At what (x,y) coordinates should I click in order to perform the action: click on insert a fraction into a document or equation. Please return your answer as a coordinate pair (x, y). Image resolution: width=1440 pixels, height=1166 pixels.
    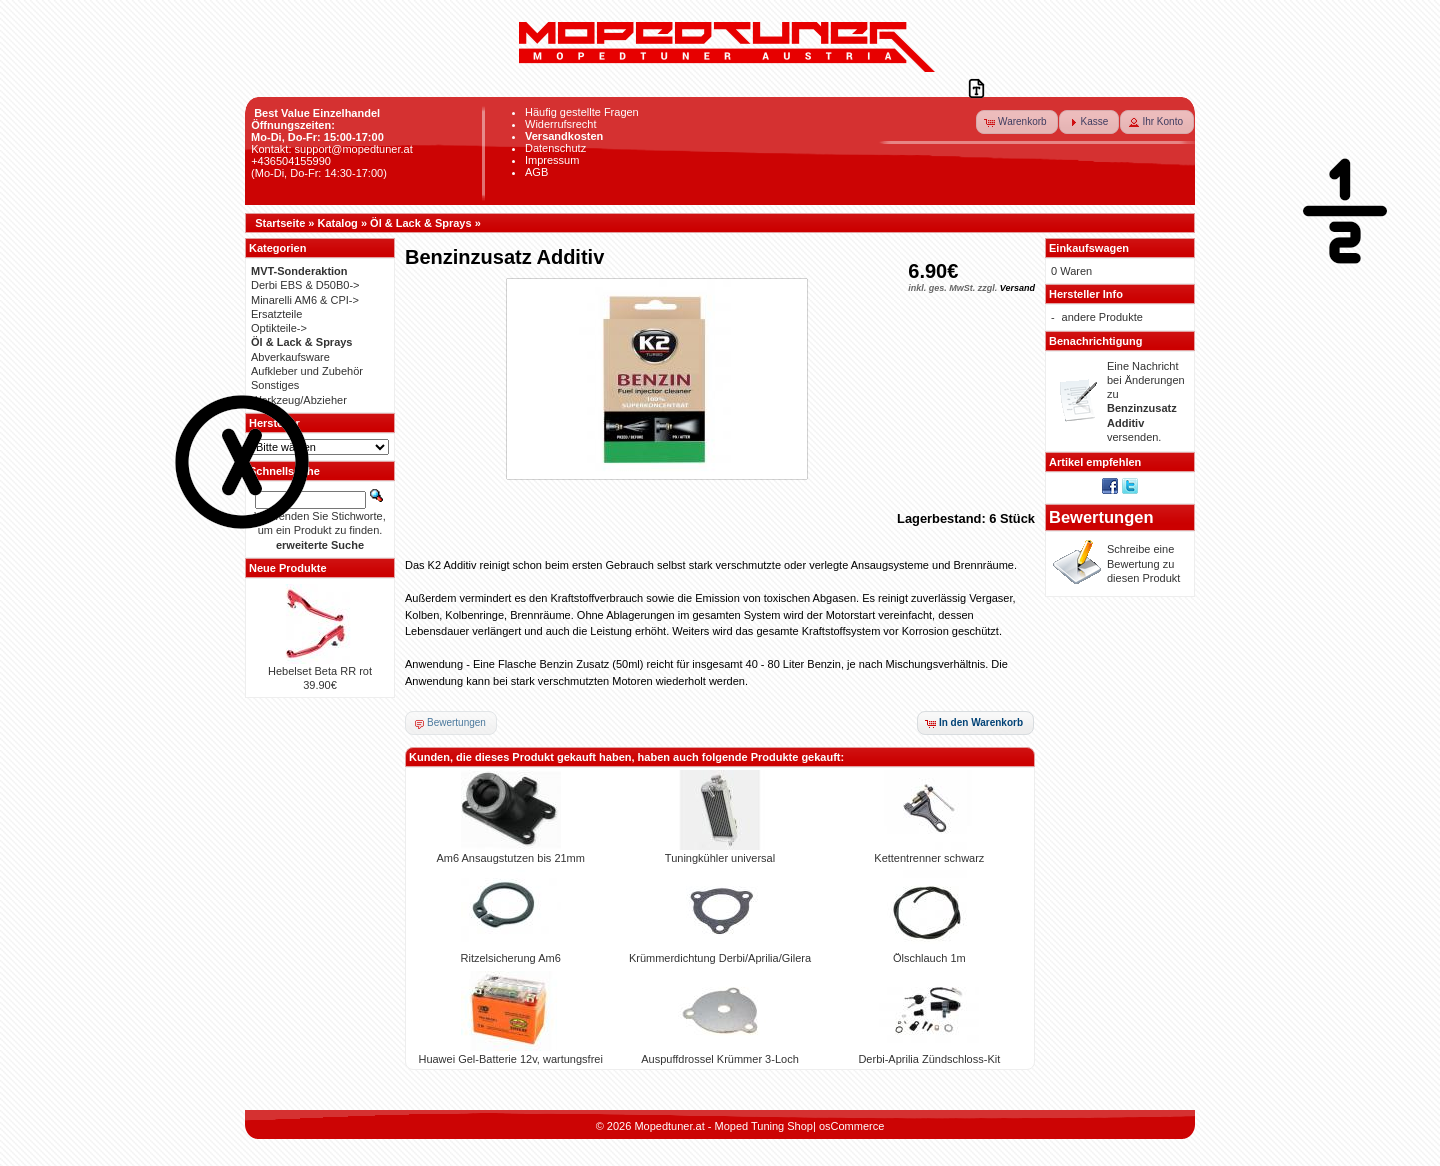
    Looking at the image, I should click on (1345, 211).